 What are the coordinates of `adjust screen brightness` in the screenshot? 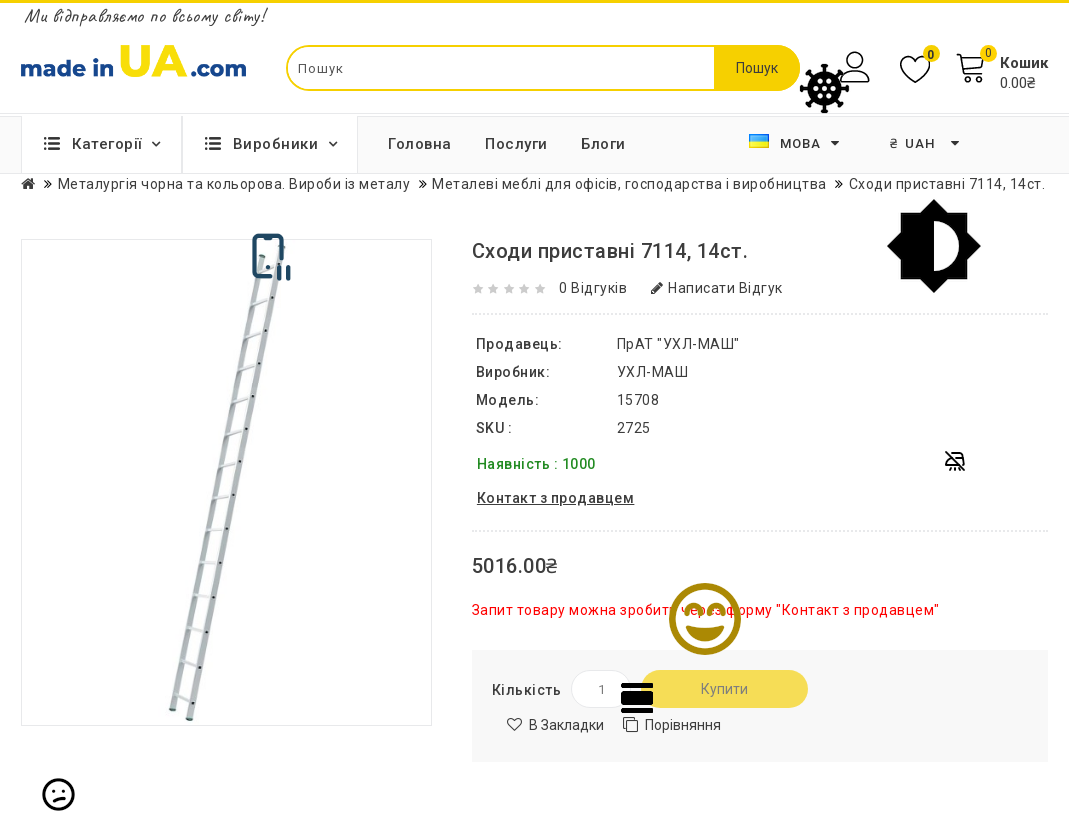 It's located at (934, 246).